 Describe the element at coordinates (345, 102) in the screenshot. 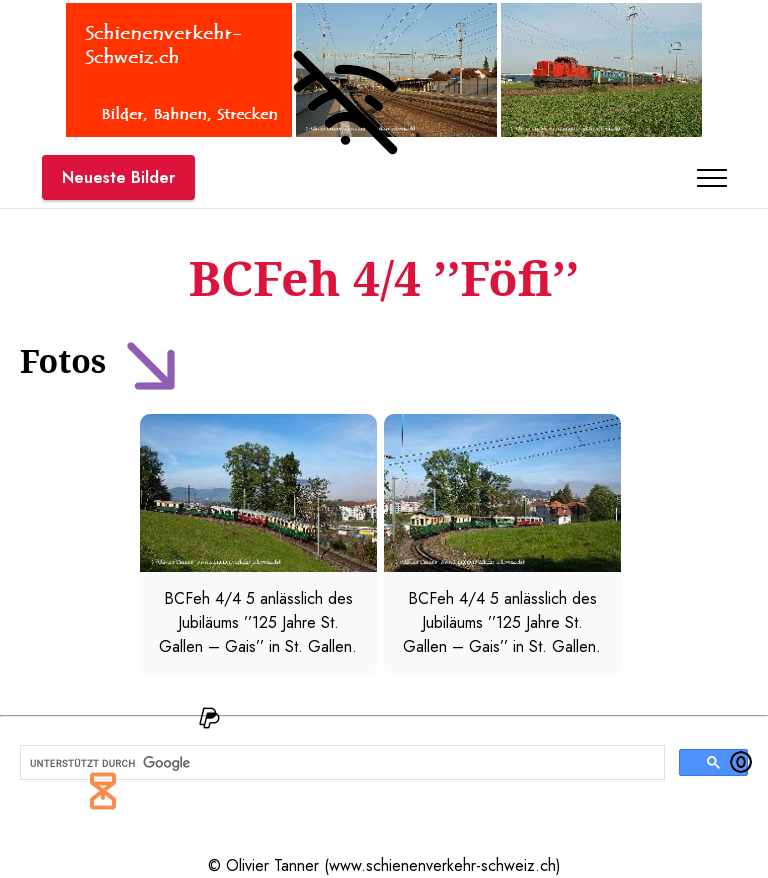

I see `indicates wifi is currently disabled` at that location.